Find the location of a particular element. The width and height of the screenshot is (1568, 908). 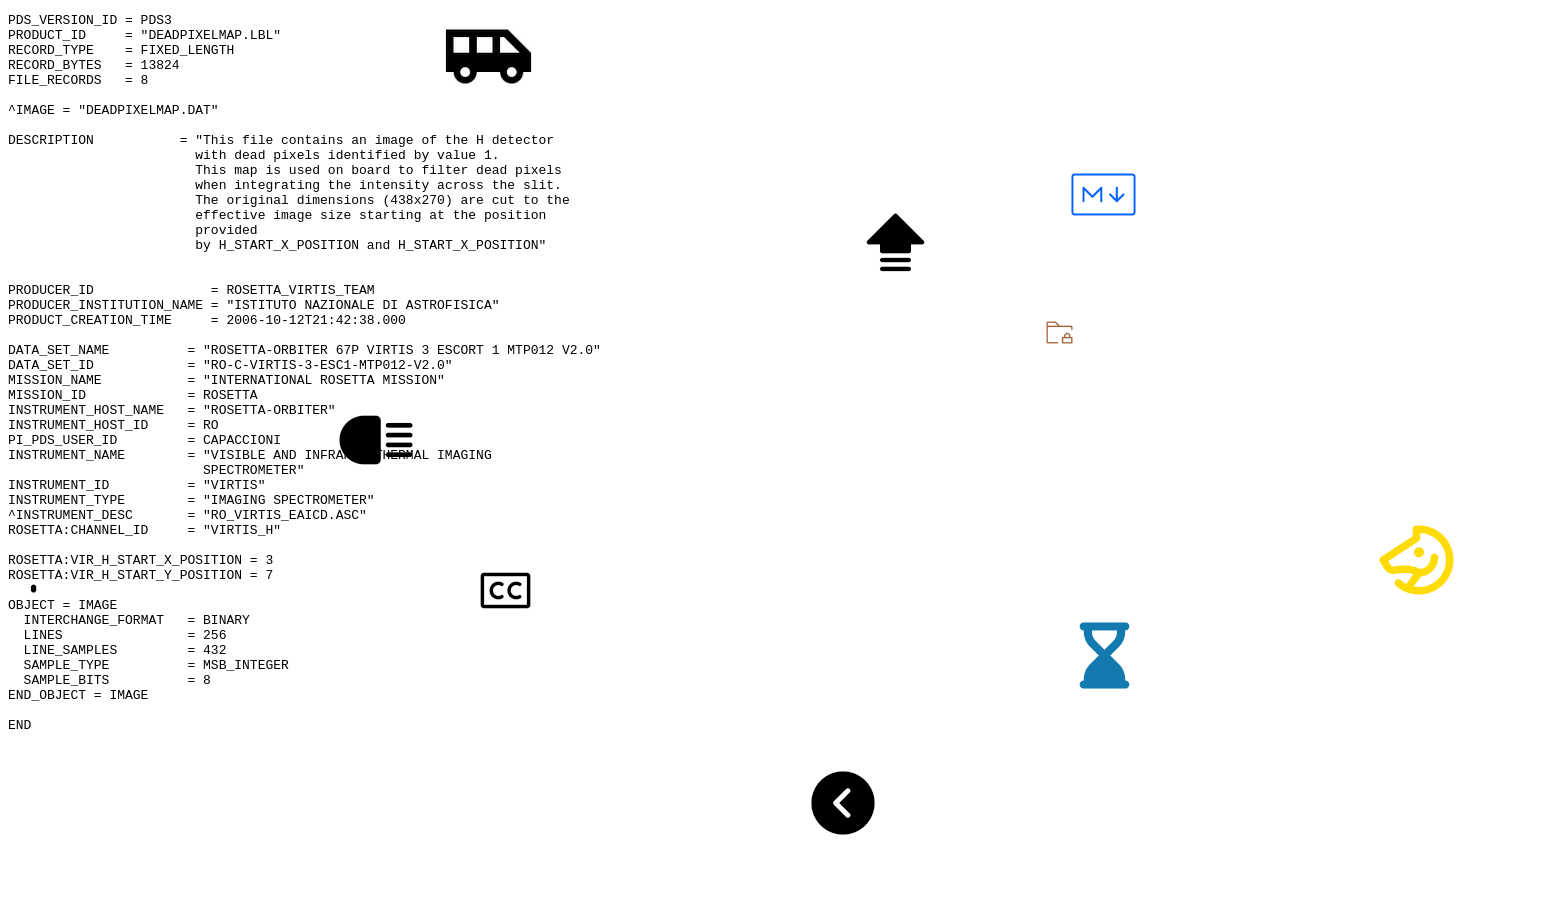

indicates markdown formatting is supported is located at coordinates (1103, 194).